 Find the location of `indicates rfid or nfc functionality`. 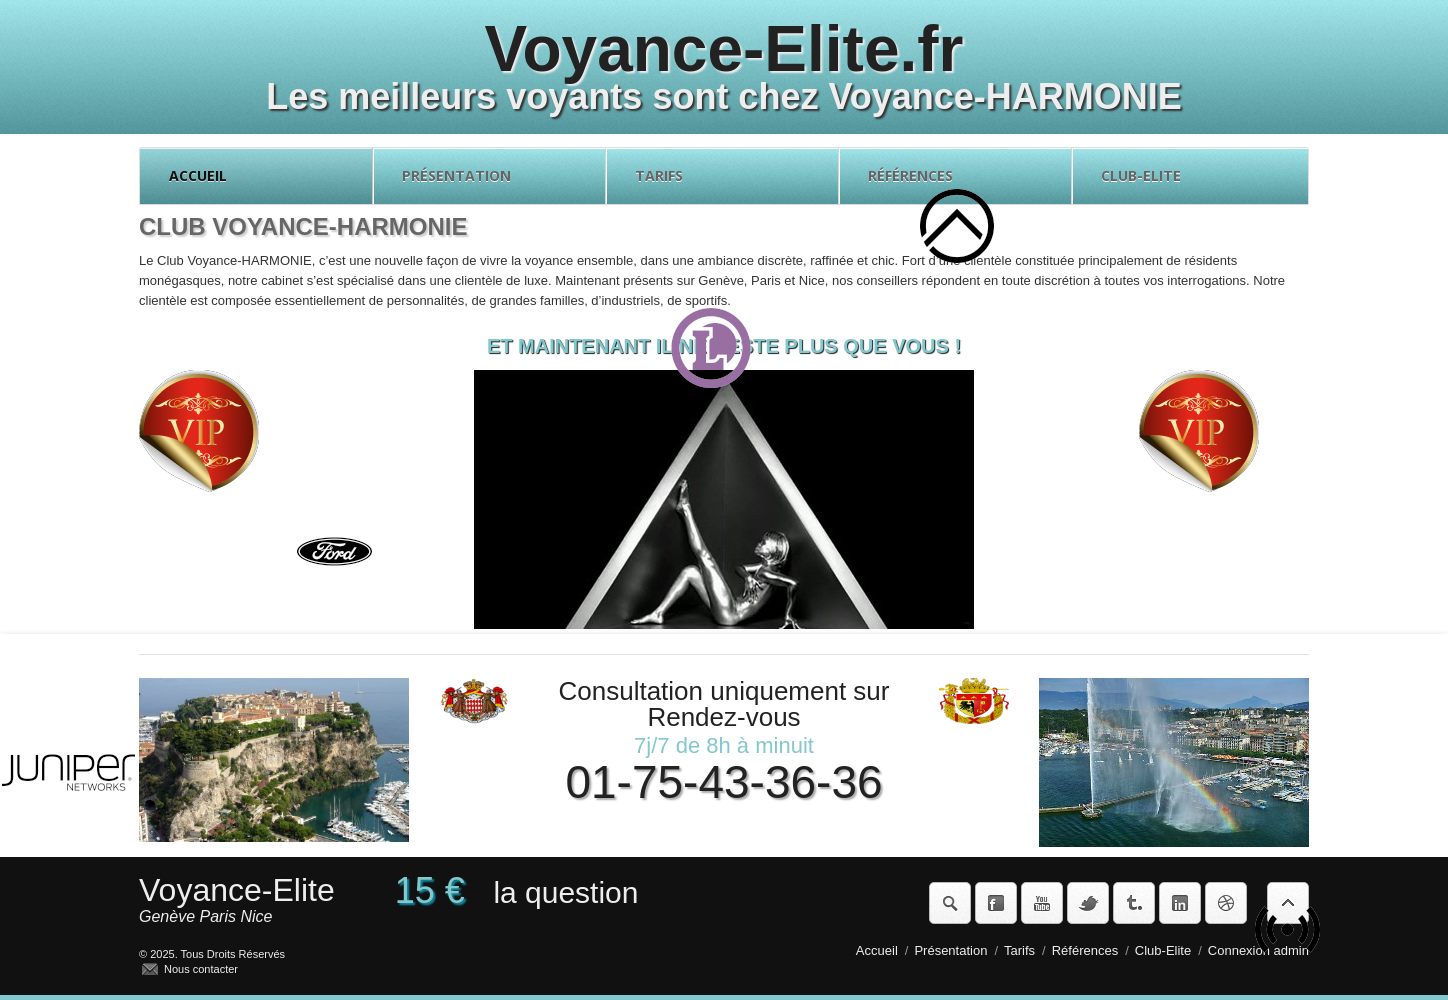

indicates rfid or nfc functionality is located at coordinates (1287, 929).